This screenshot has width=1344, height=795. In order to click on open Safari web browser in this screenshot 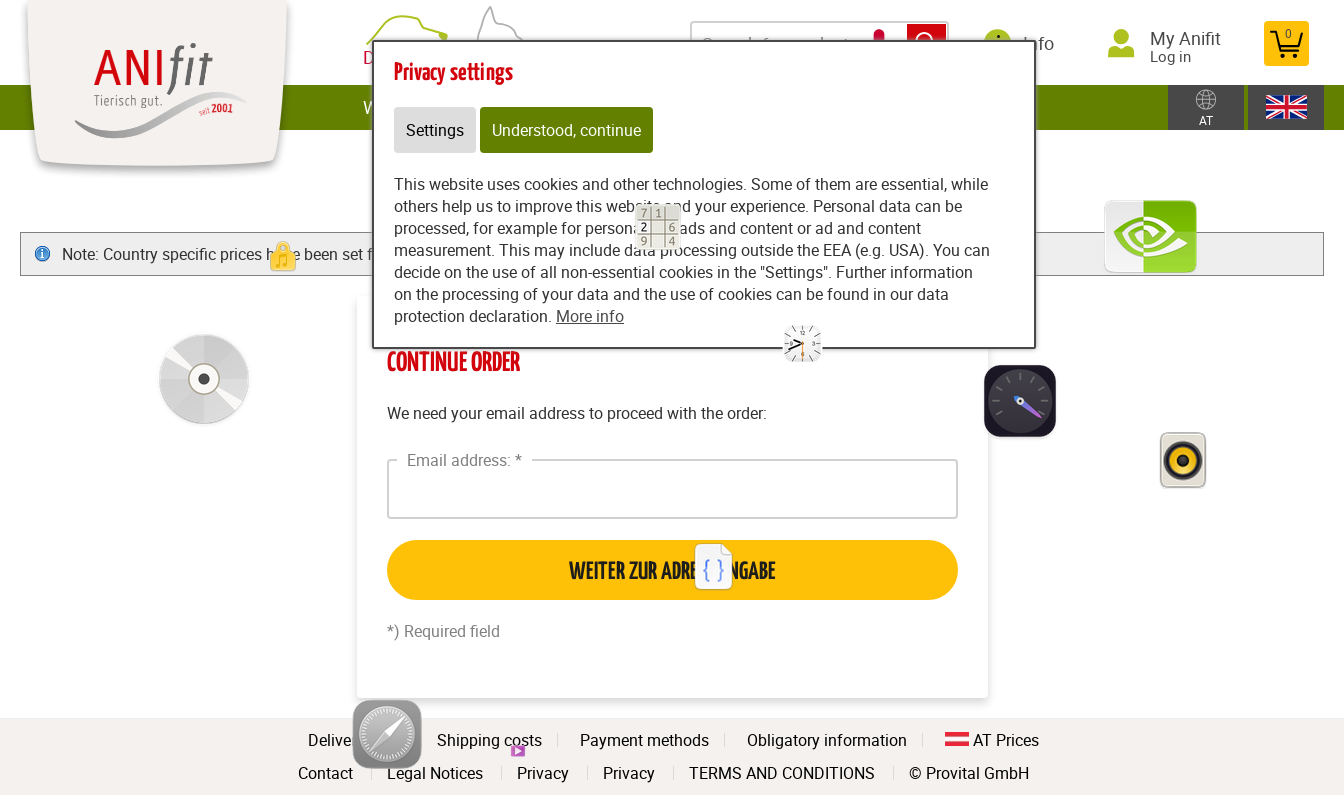, I will do `click(387, 734)`.